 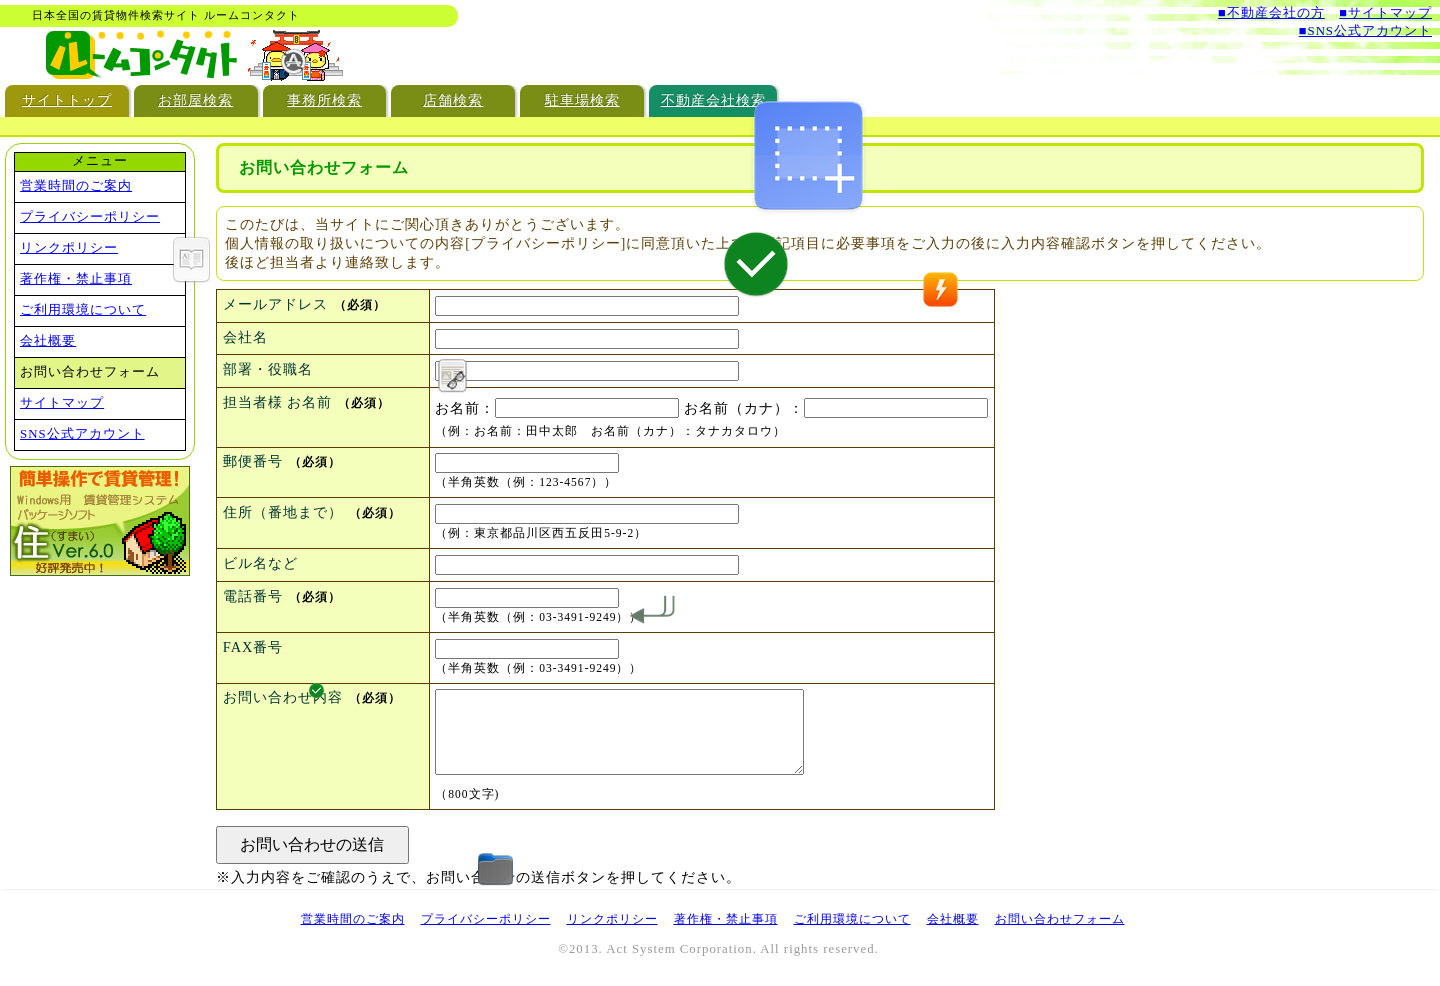 What do you see at coordinates (651, 609) in the screenshot?
I see `reply to all recipients of an email` at bounding box center [651, 609].